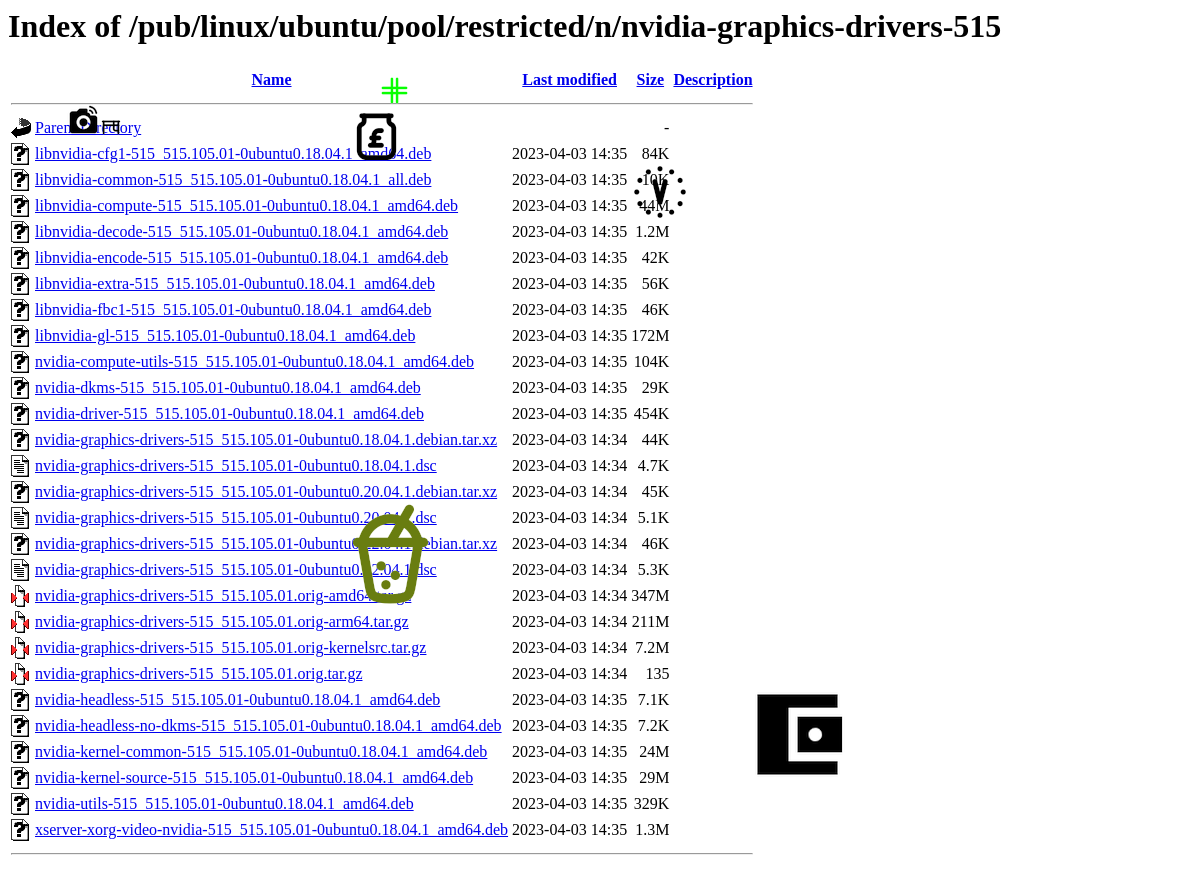 This screenshot has height=874, width=1199. Describe the element at coordinates (111, 127) in the screenshot. I see `access workspace or desk booking` at that location.